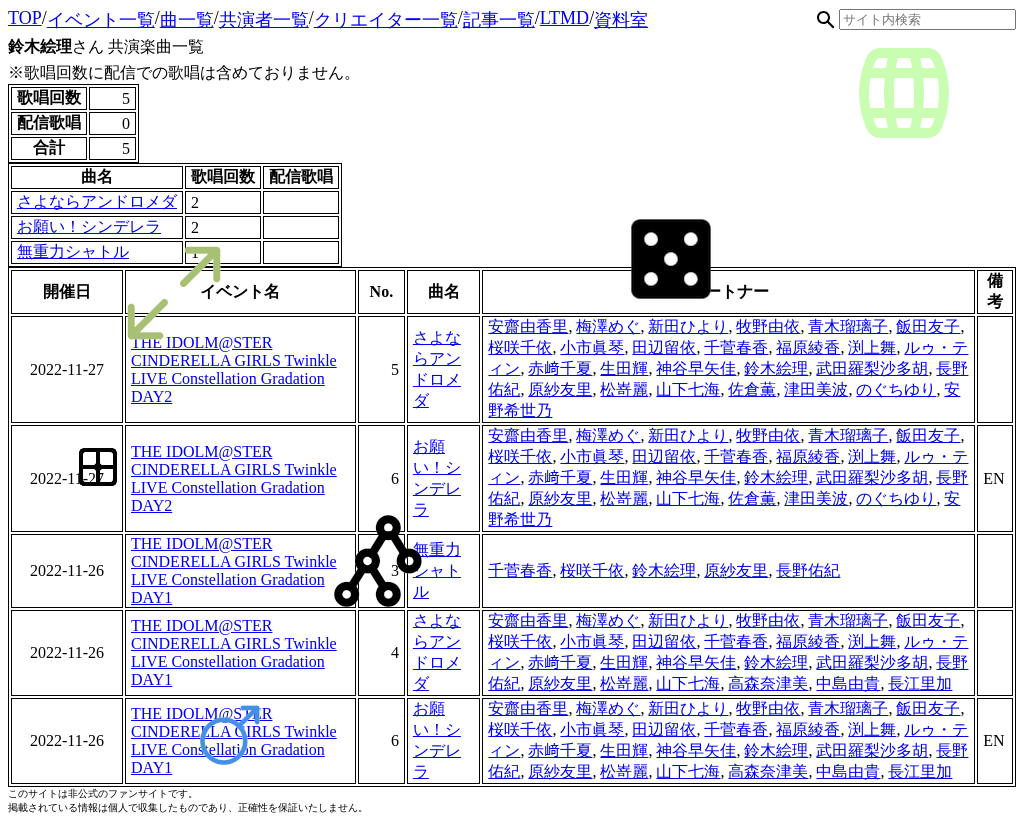 This screenshot has width=1024, height=823. Describe the element at coordinates (380, 561) in the screenshot. I see `view hierarchical data structure` at that location.